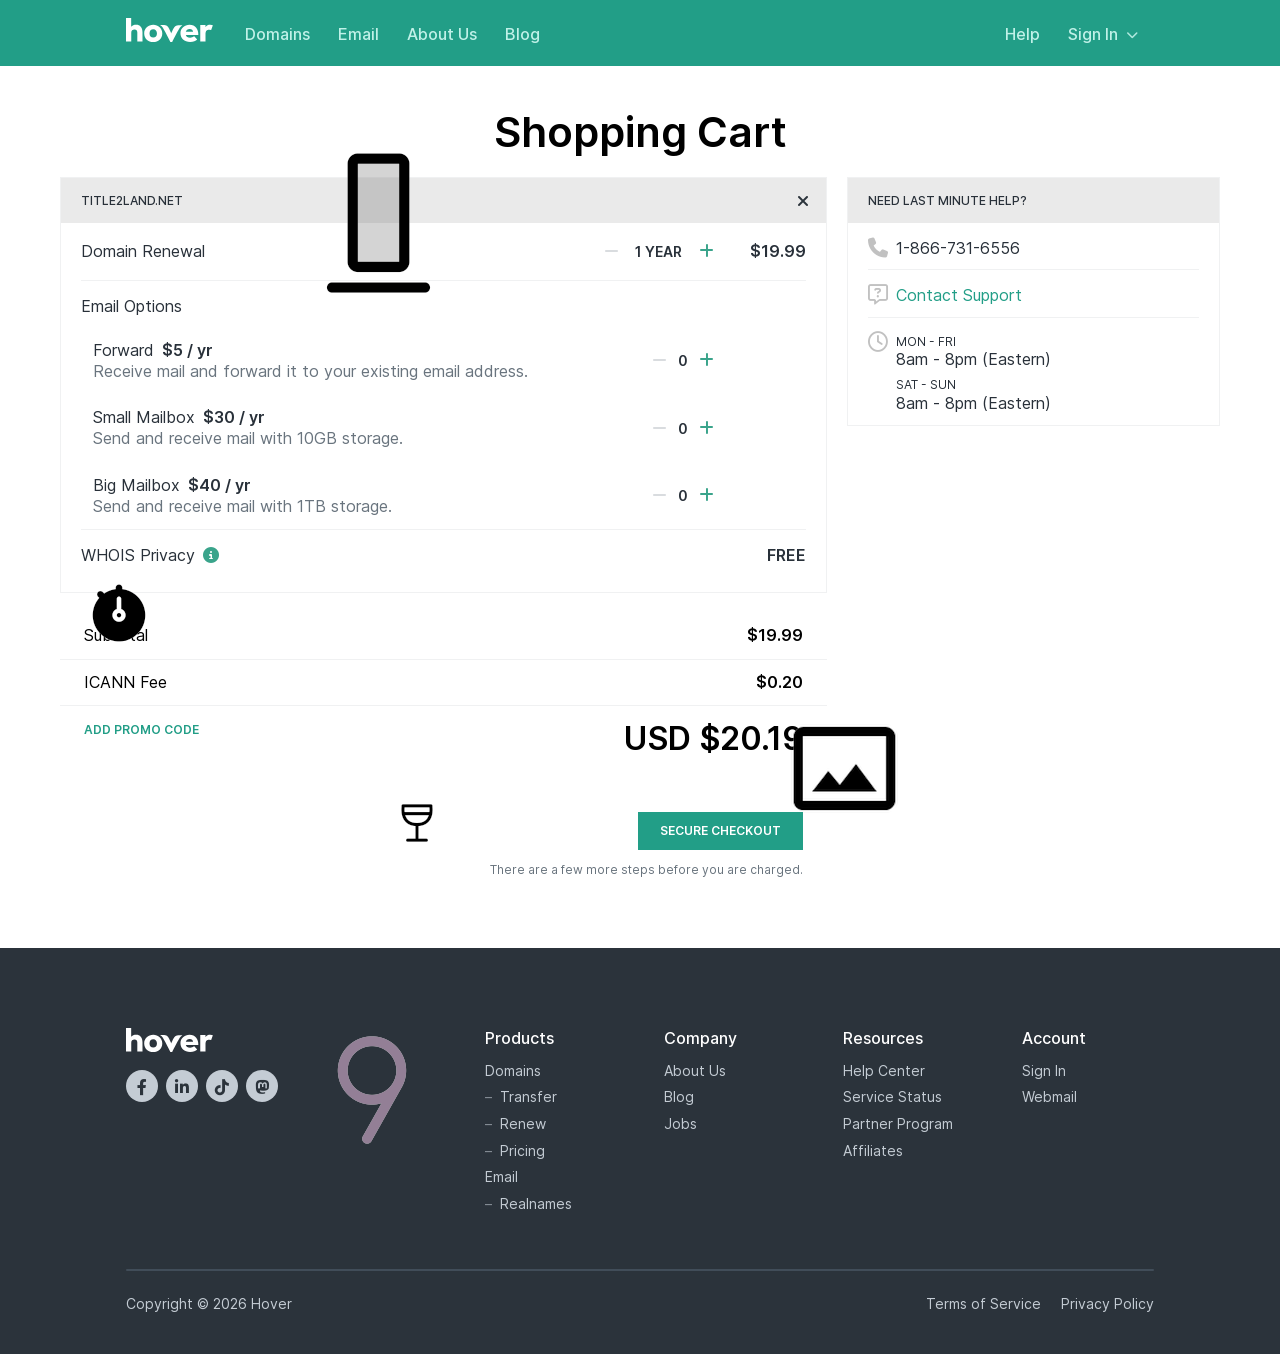 The height and width of the screenshot is (1354, 1280). Describe the element at coordinates (119, 613) in the screenshot. I see `start or stop a timer` at that location.